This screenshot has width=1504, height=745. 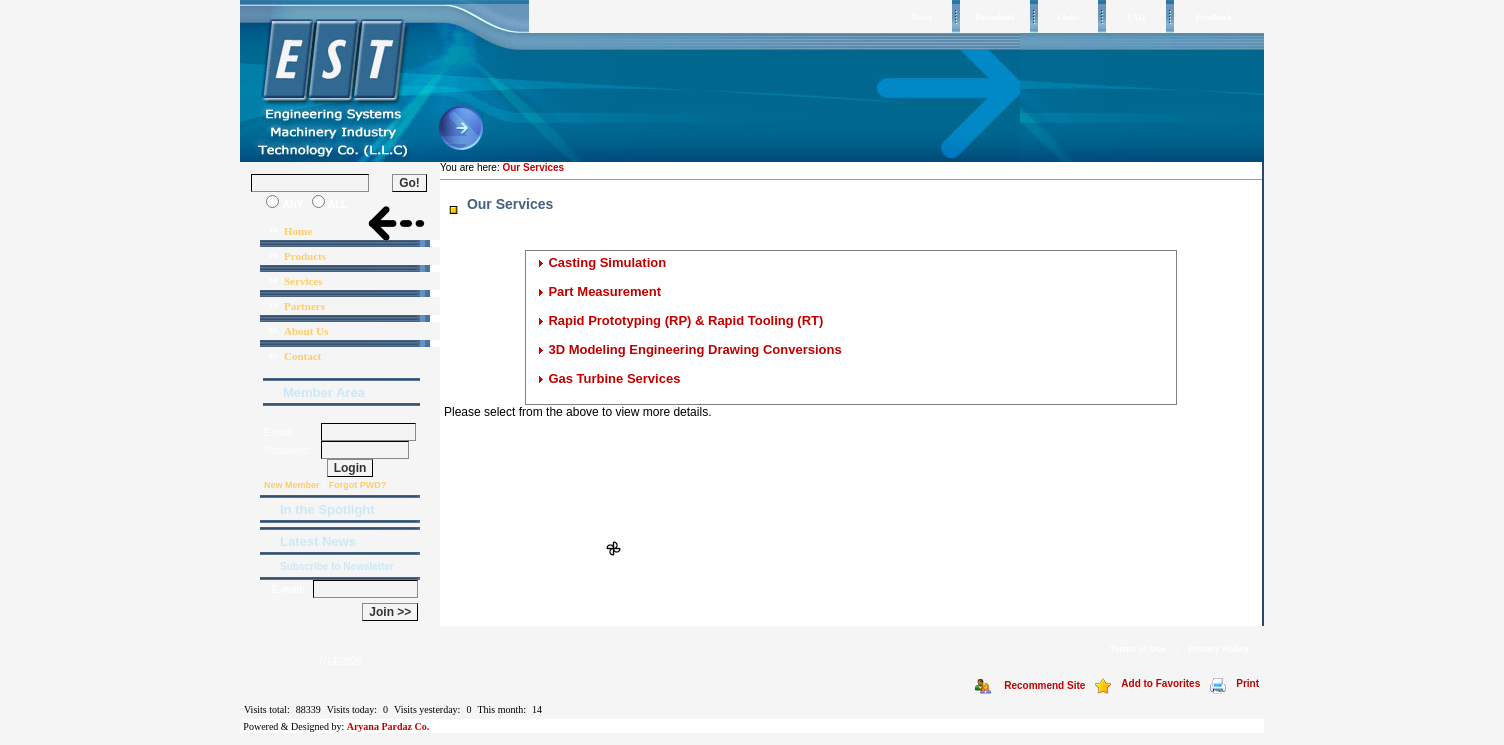 What do you see at coordinates (396, 223) in the screenshot?
I see `go back to previous step` at bounding box center [396, 223].